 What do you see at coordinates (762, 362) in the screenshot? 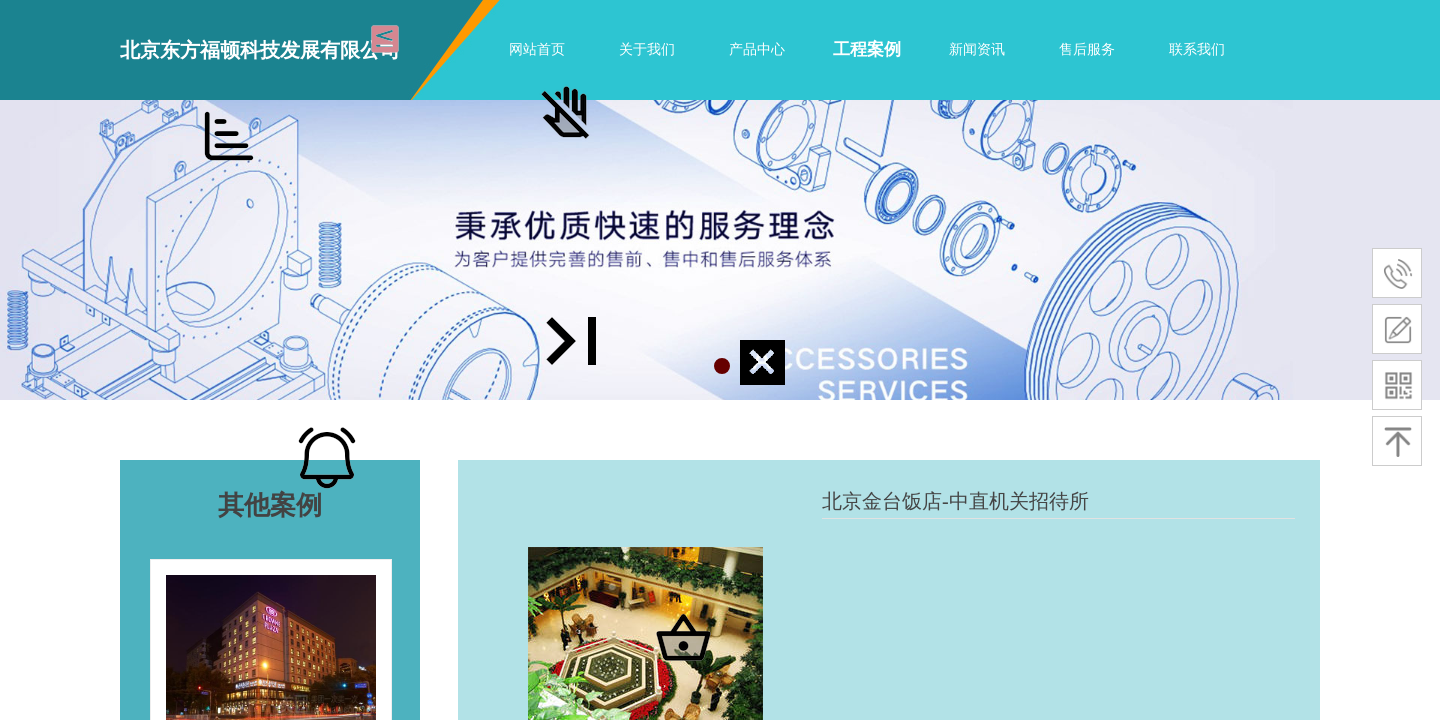
I see `close or dismiss a dialog` at bounding box center [762, 362].